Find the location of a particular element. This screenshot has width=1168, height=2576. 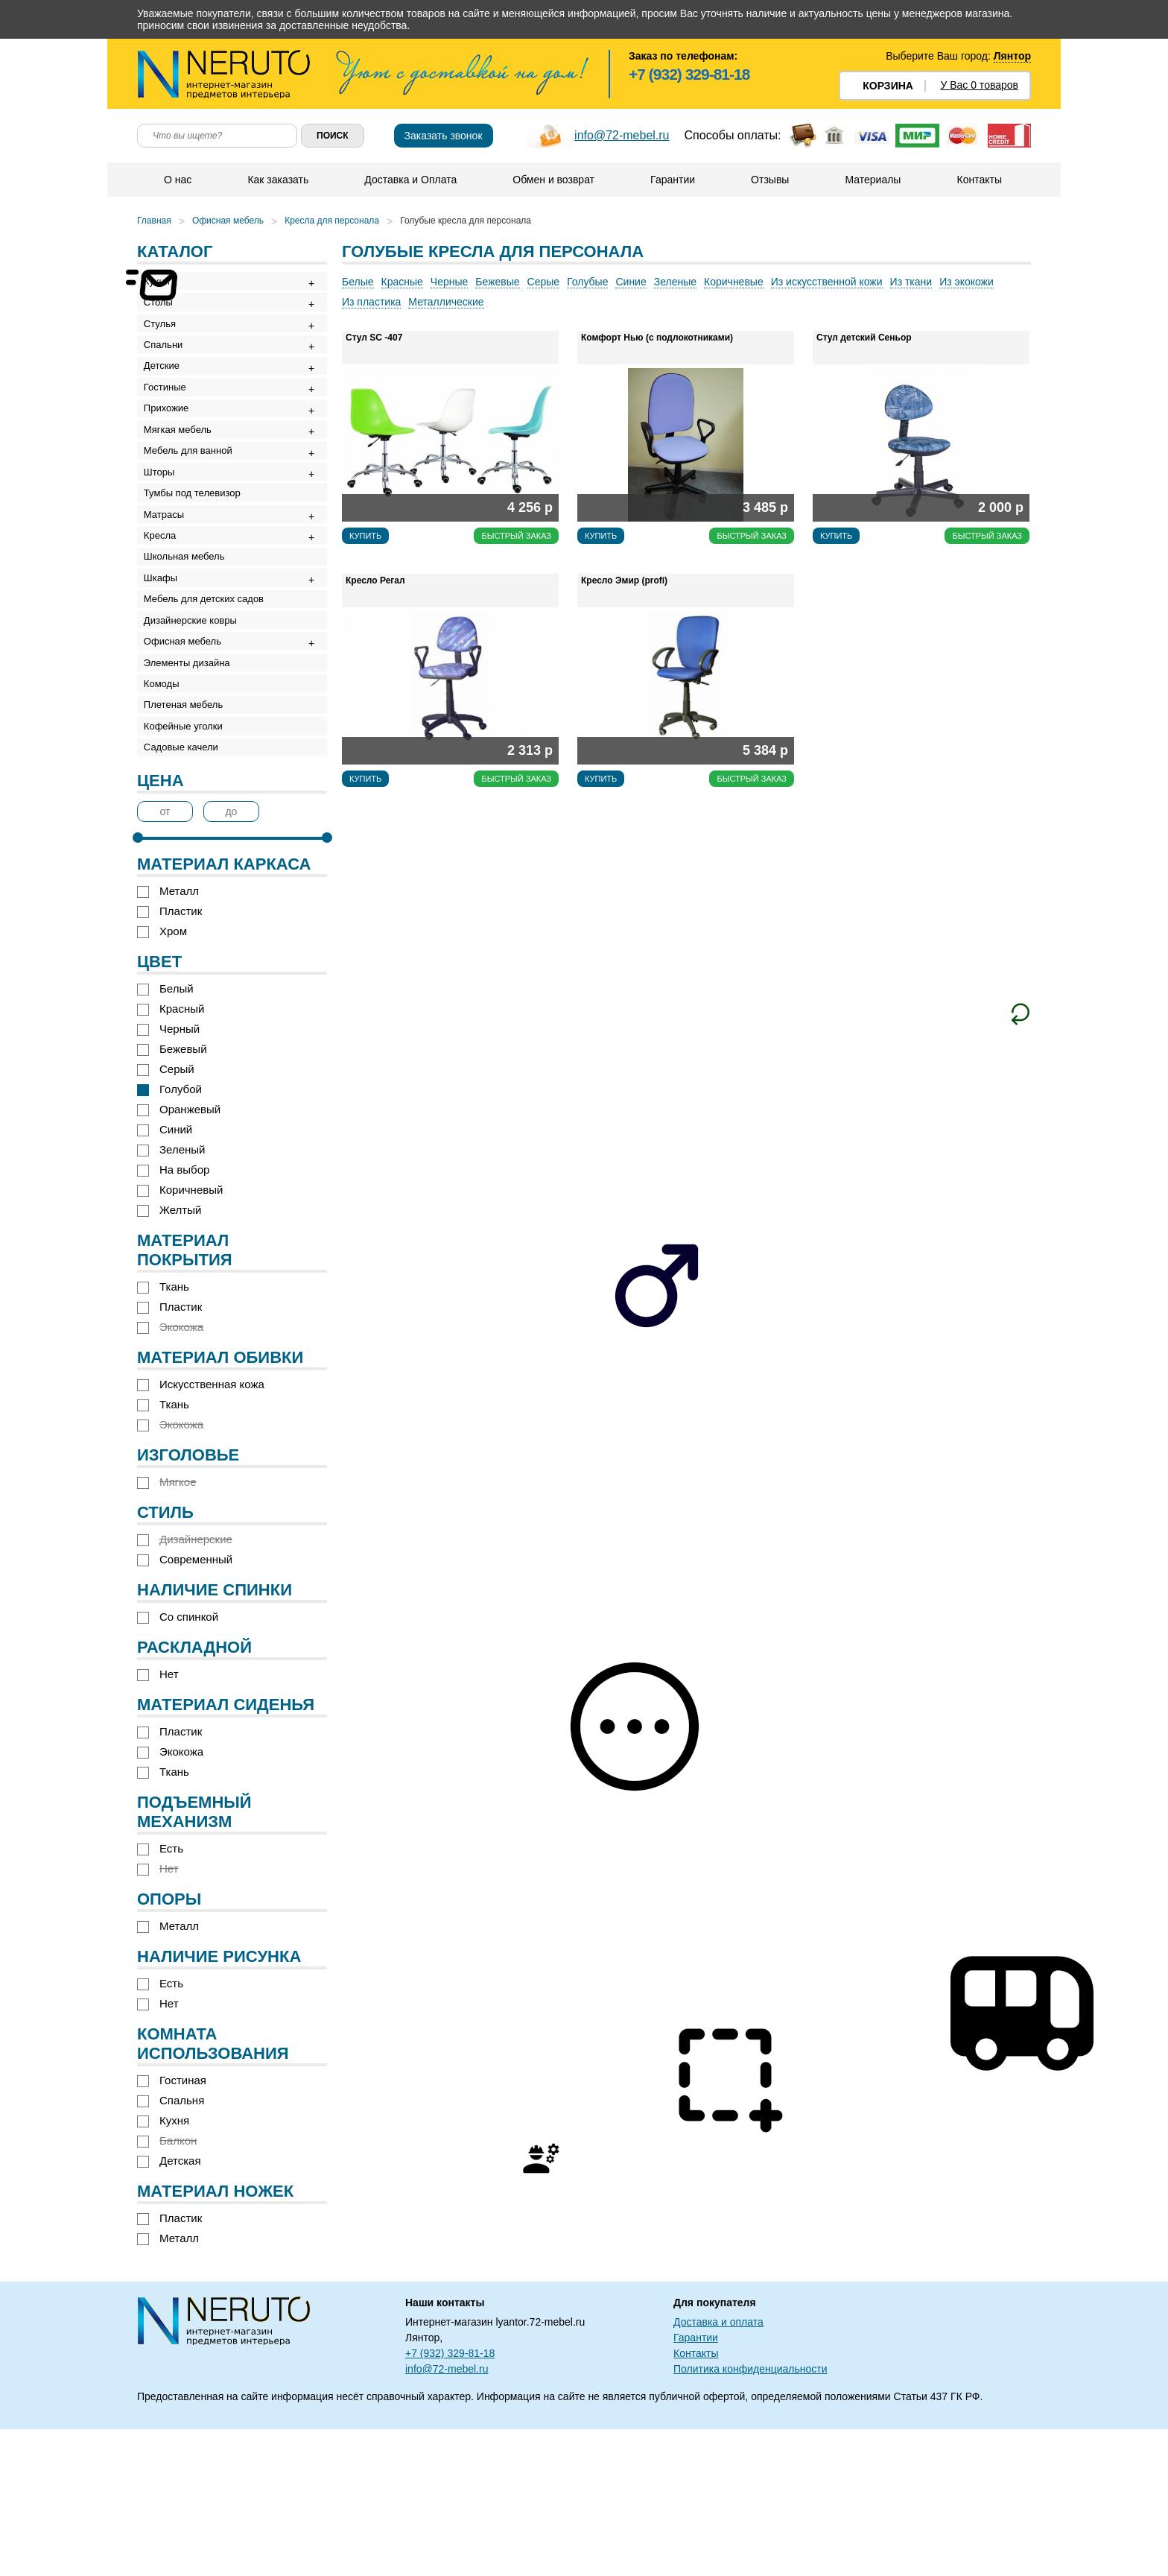

send message quickly is located at coordinates (151, 285).